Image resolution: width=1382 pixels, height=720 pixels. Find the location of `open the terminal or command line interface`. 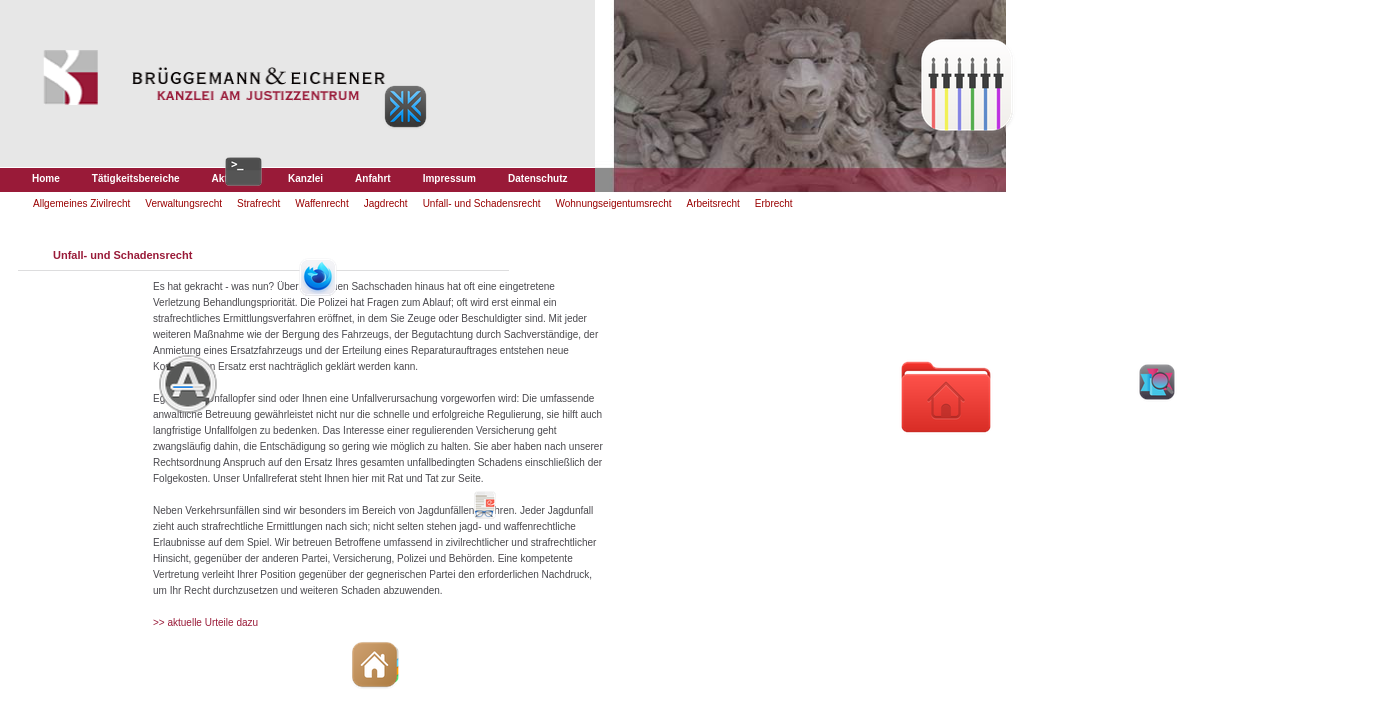

open the terminal or command line interface is located at coordinates (243, 171).